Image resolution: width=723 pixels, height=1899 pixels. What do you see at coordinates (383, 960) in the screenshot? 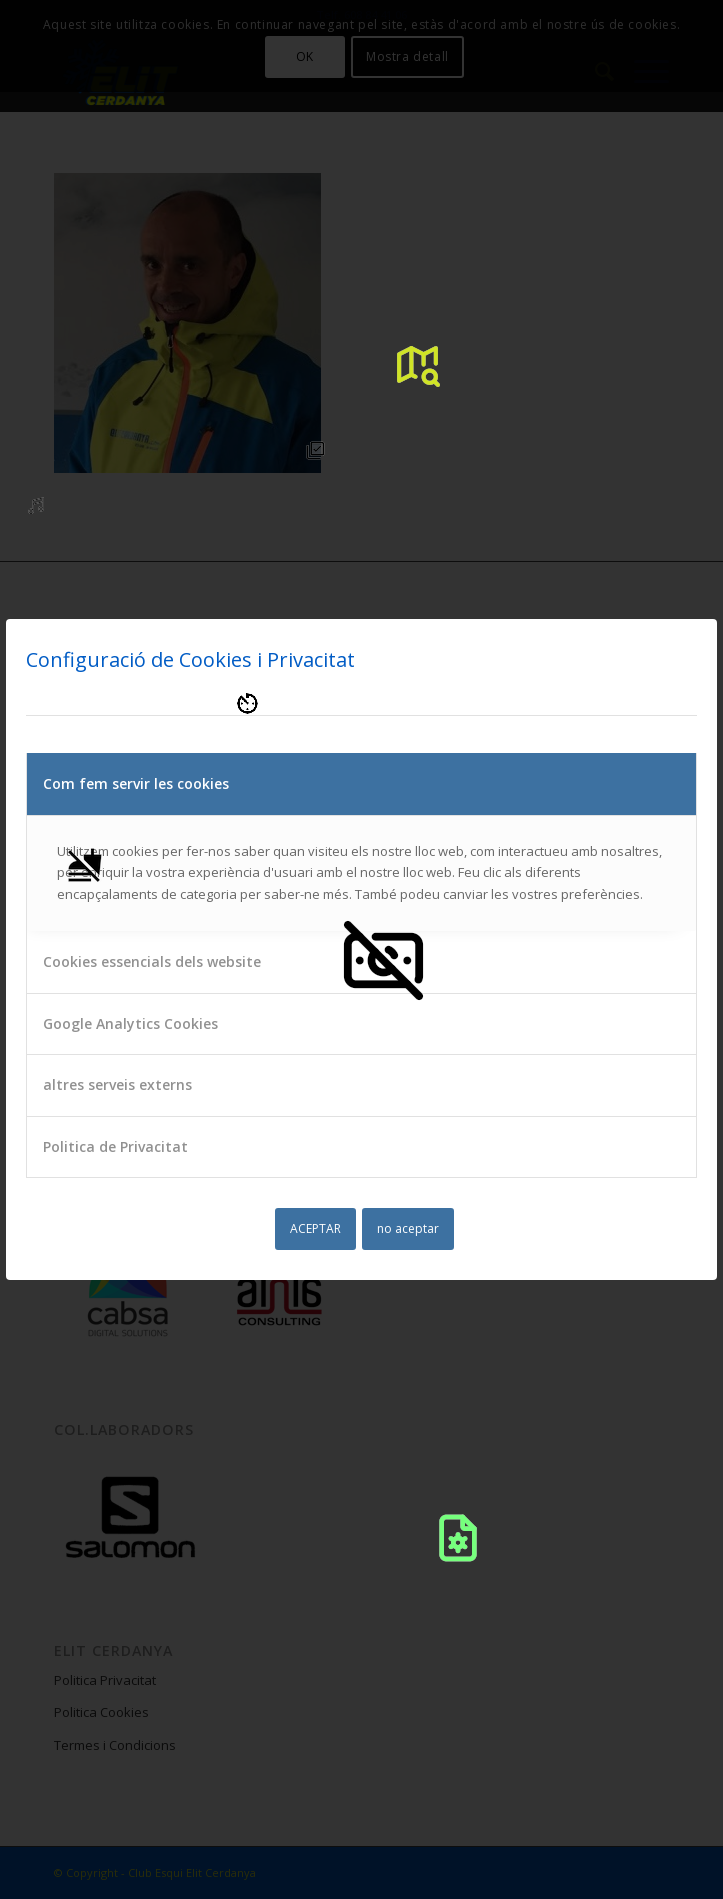
I see `payment method unavailable` at bounding box center [383, 960].